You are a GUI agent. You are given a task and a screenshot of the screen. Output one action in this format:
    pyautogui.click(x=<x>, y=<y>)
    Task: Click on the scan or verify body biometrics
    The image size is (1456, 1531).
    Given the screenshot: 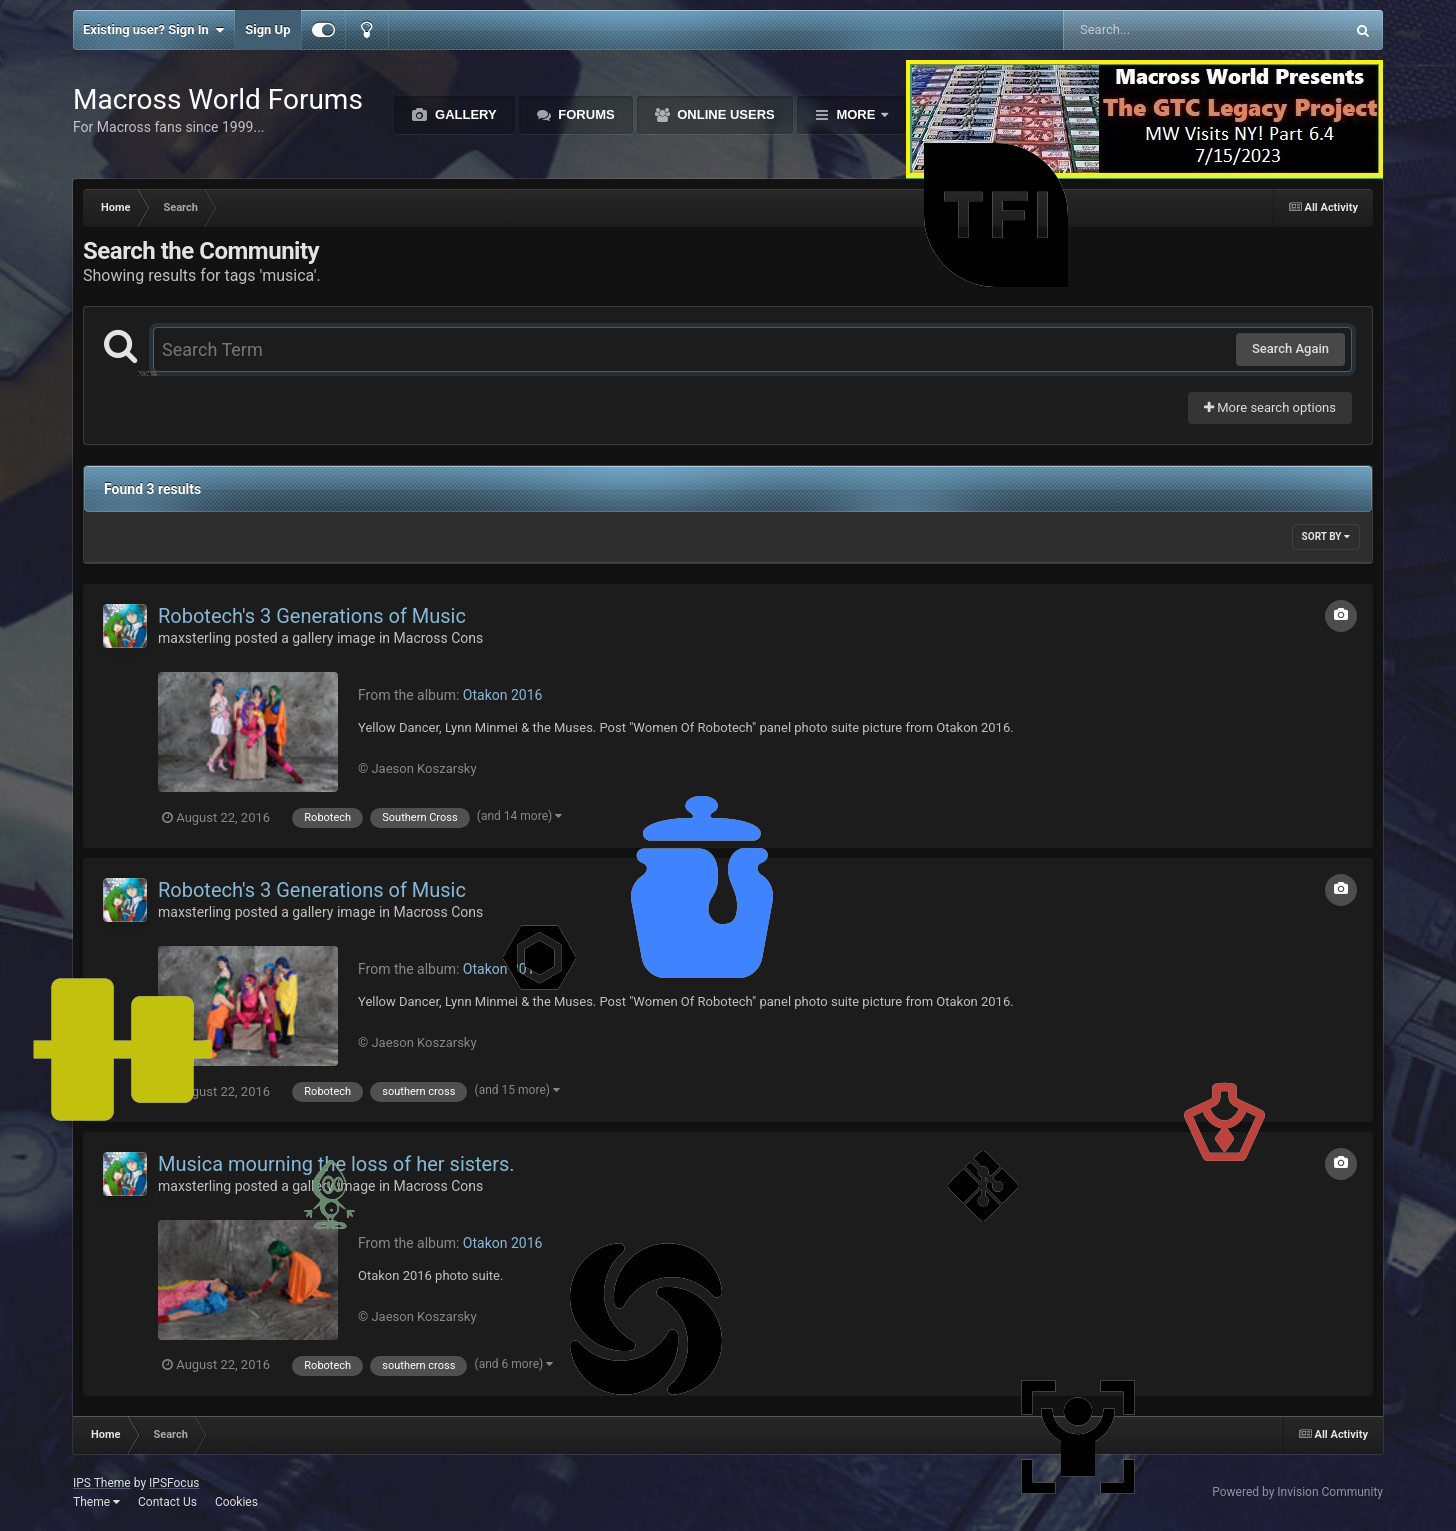 What is the action you would take?
    pyautogui.click(x=1078, y=1437)
    